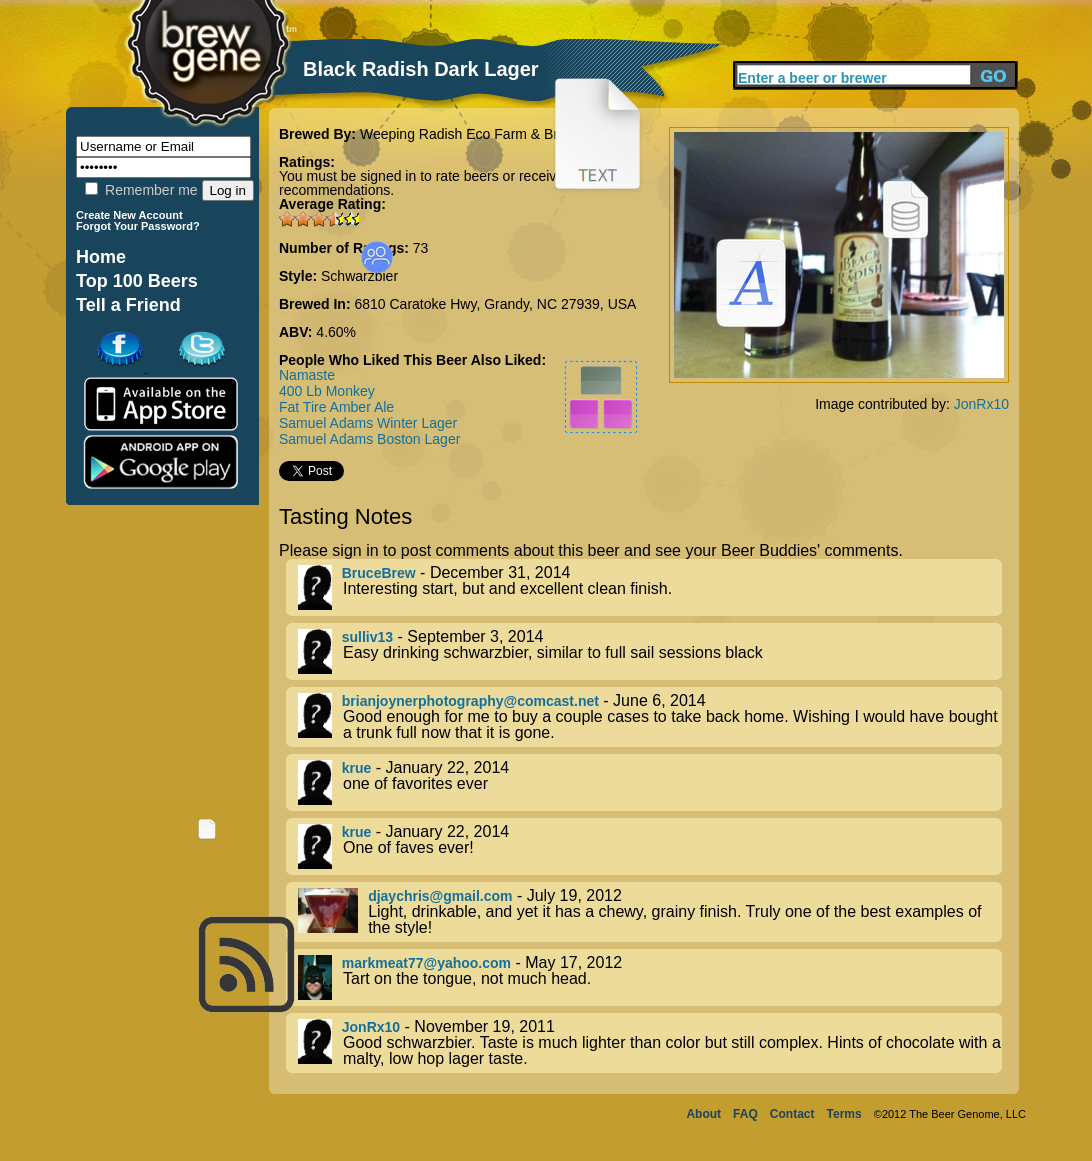 The width and height of the screenshot is (1092, 1161). Describe the element at coordinates (377, 257) in the screenshot. I see `access user account settings` at that location.